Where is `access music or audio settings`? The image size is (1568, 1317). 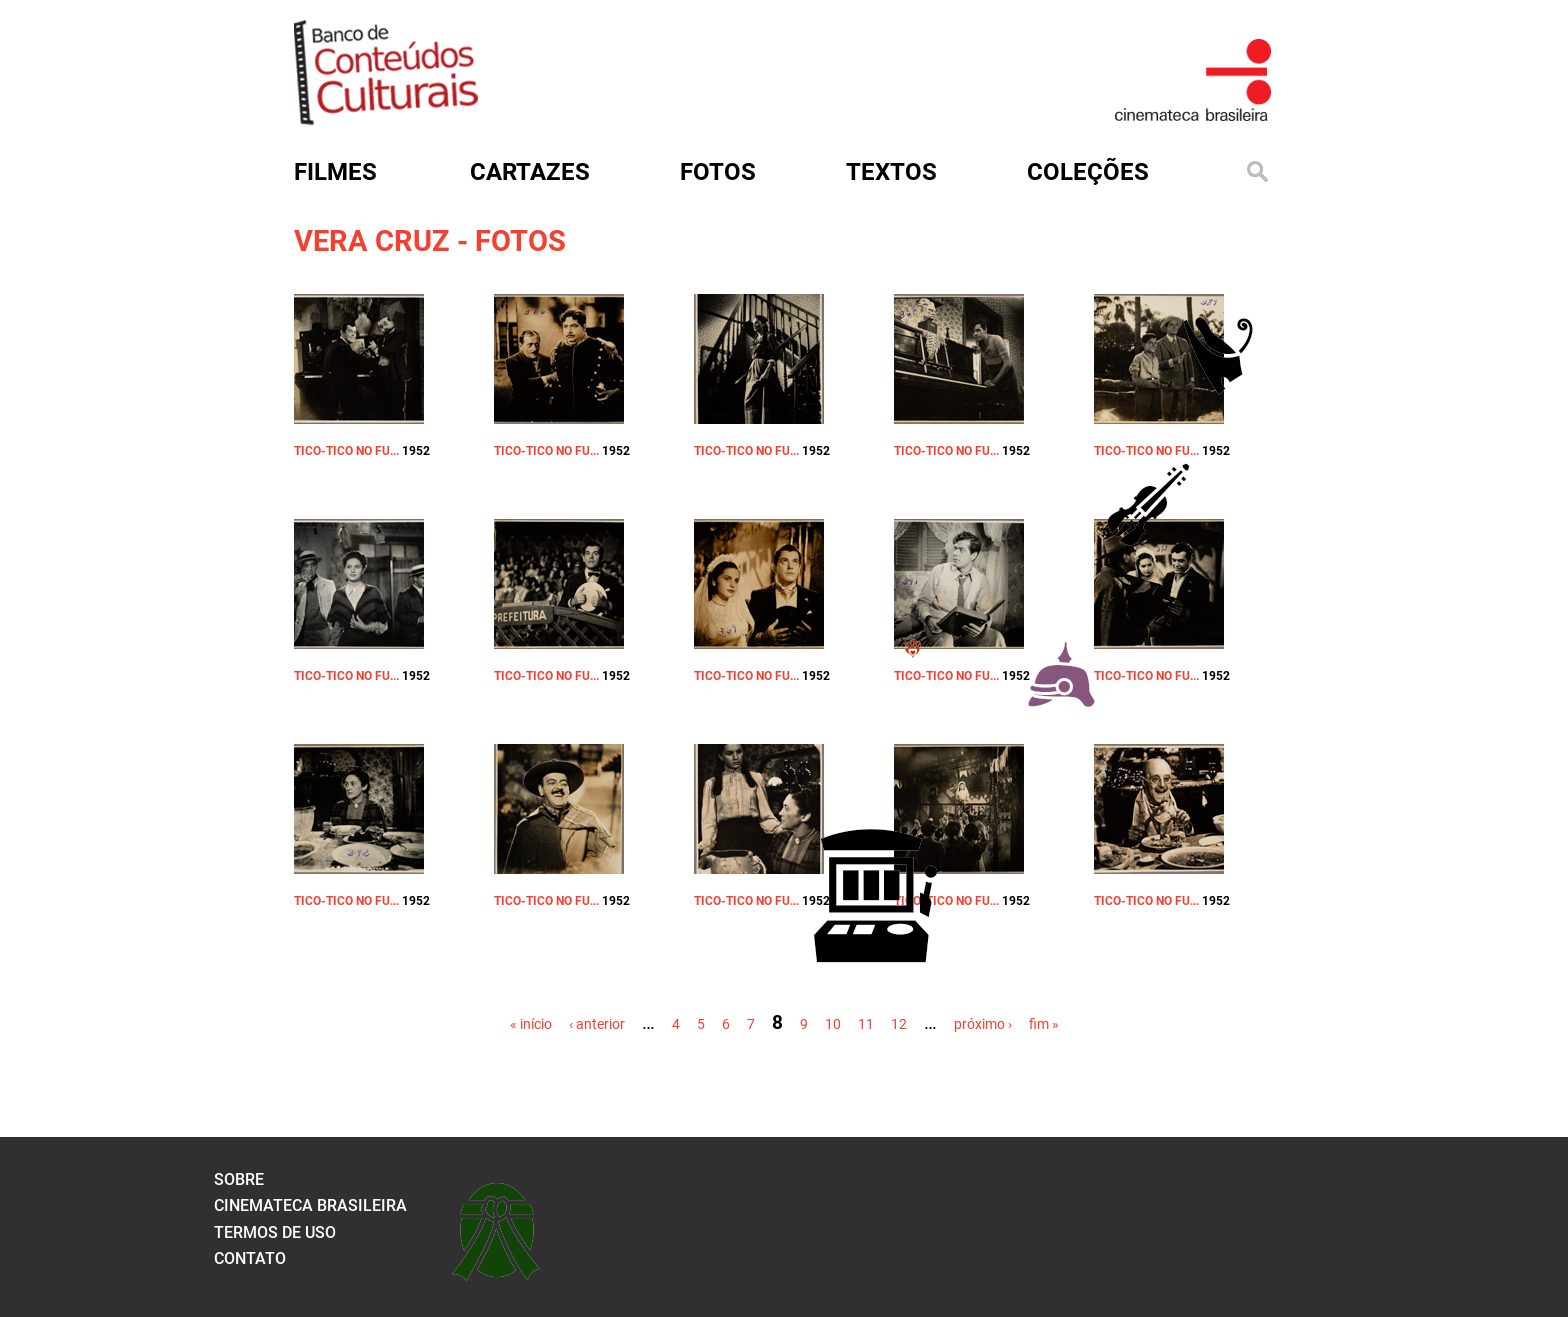 access music or audio settings is located at coordinates (1148, 504).